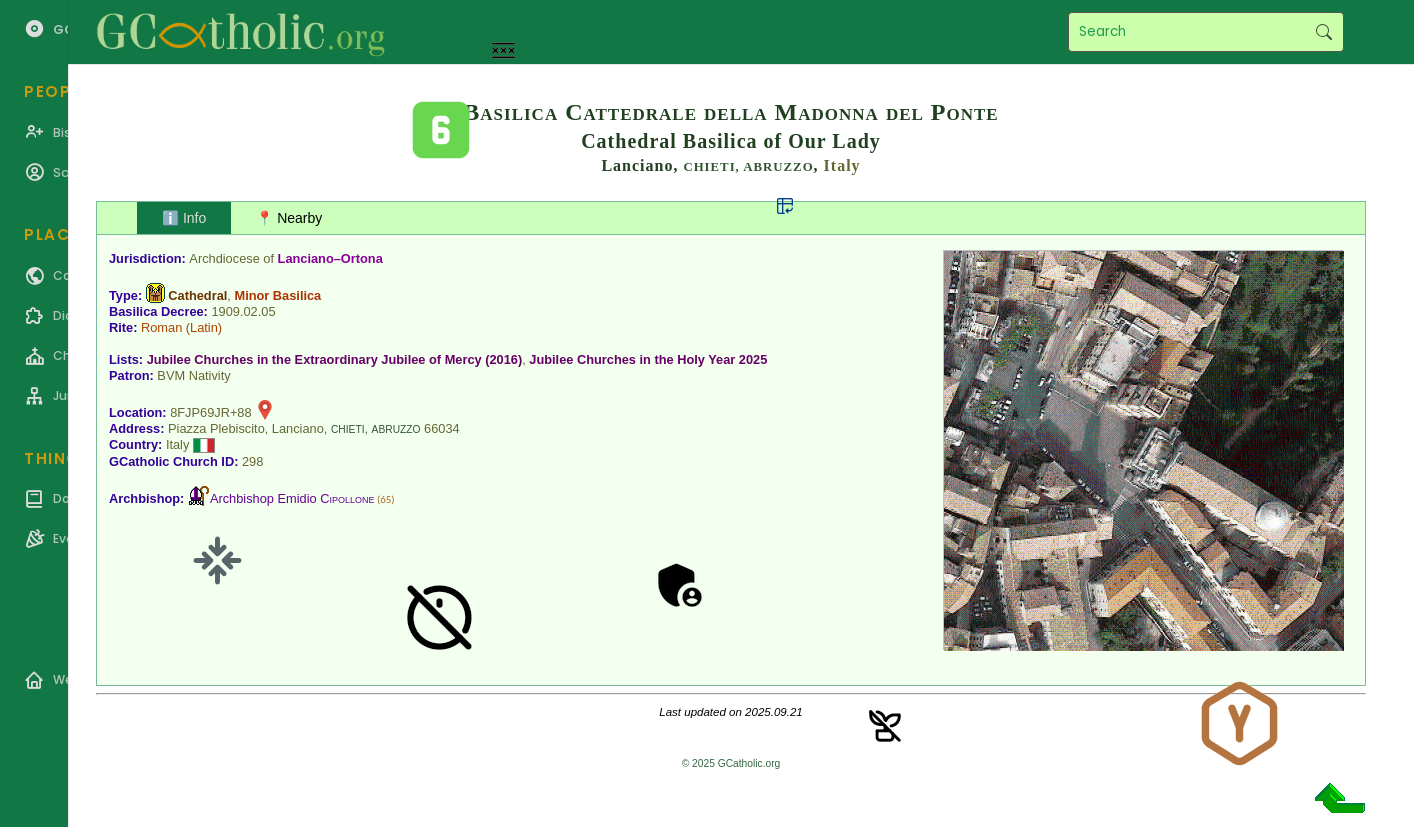 Image resolution: width=1414 pixels, height=827 pixels. Describe the element at coordinates (439, 617) in the screenshot. I see `disable timer or scheduled event` at that location.